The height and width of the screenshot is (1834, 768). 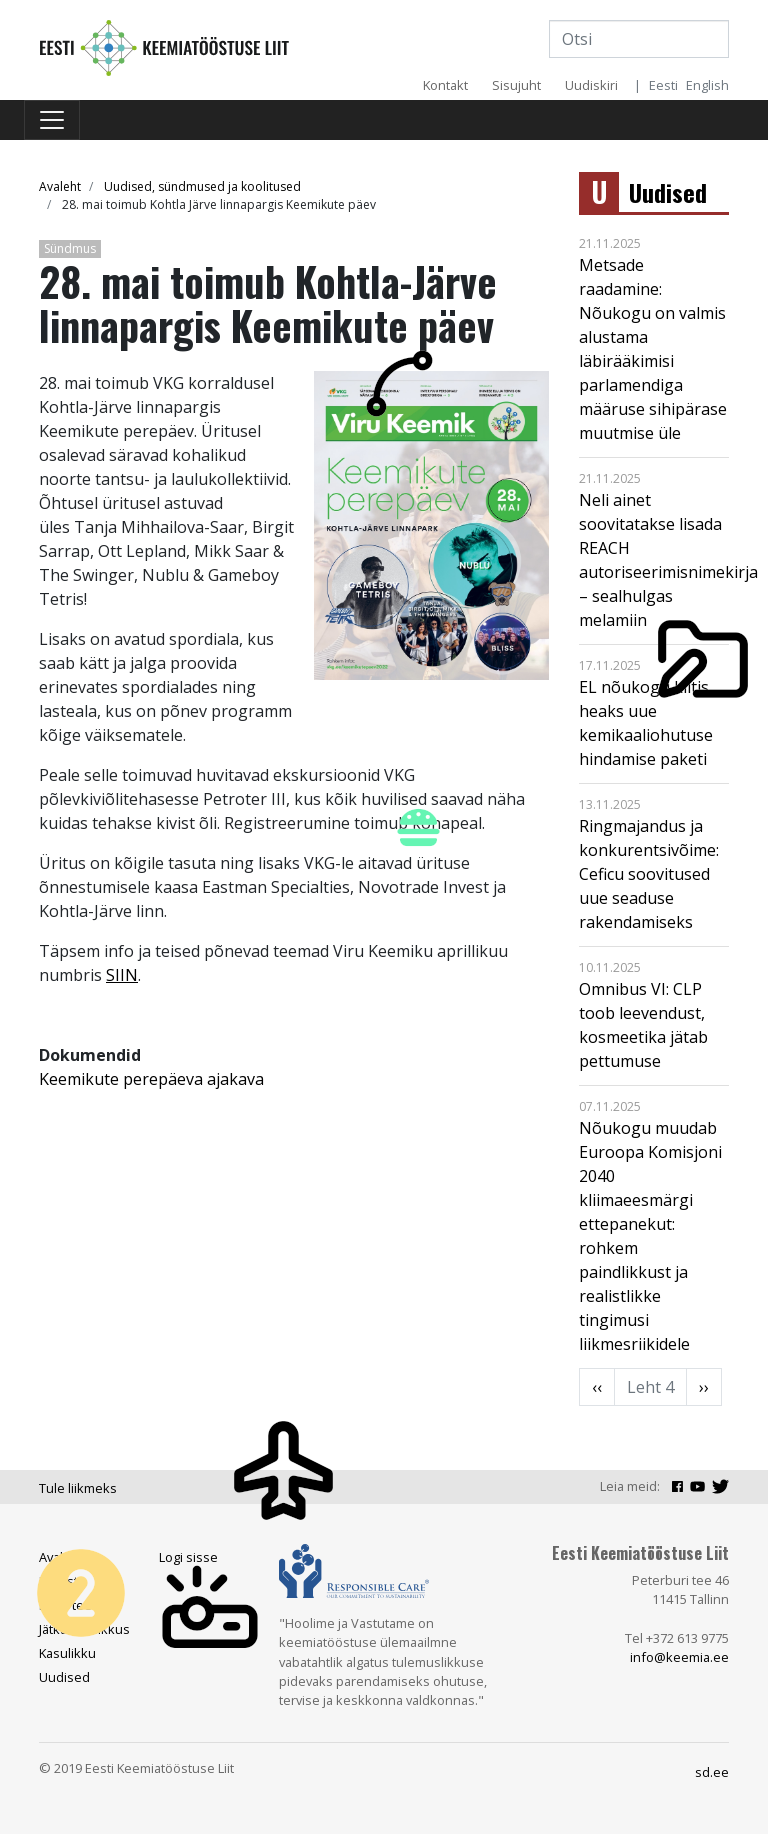 What do you see at coordinates (210, 1609) in the screenshot?
I see `connect to a projector or external display` at bounding box center [210, 1609].